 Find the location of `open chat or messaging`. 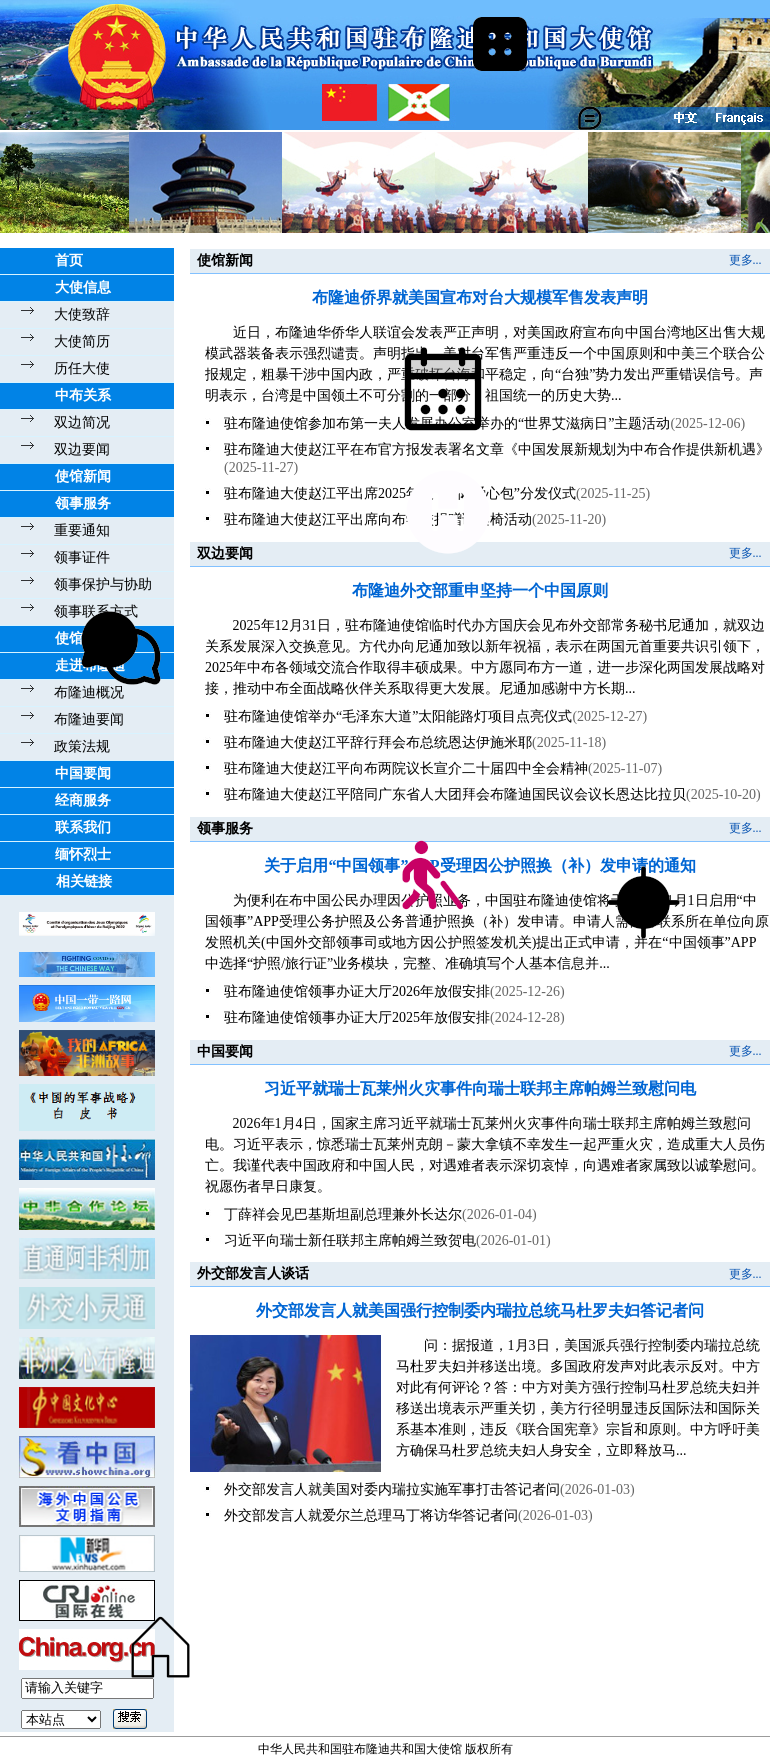

open chat or messaging is located at coordinates (589, 118).